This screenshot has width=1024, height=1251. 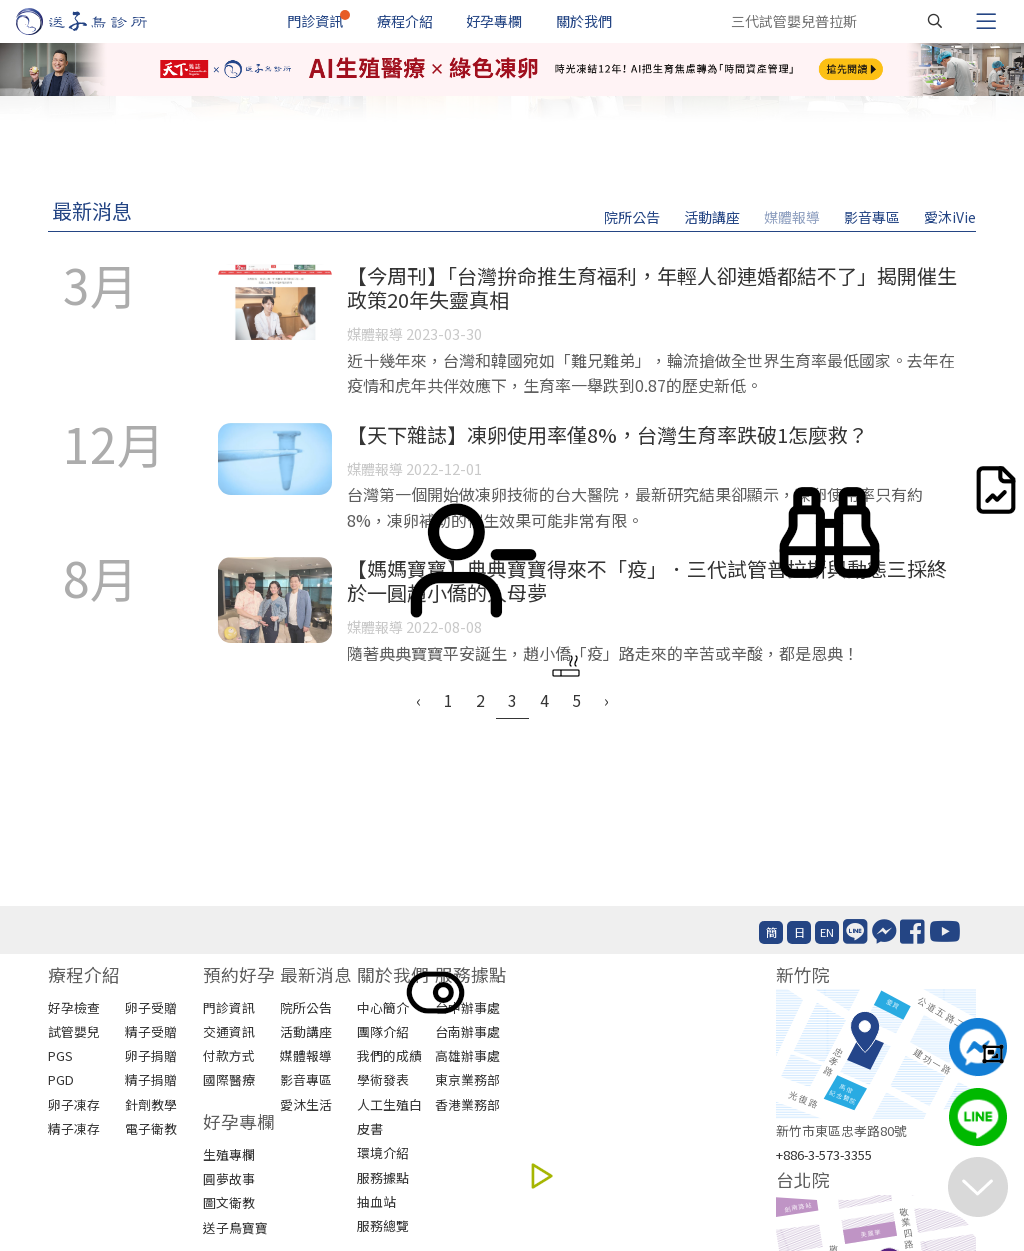 What do you see at coordinates (566, 669) in the screenshot?
I see `indicates a designated smoking area` at bounding box center [566, 669].